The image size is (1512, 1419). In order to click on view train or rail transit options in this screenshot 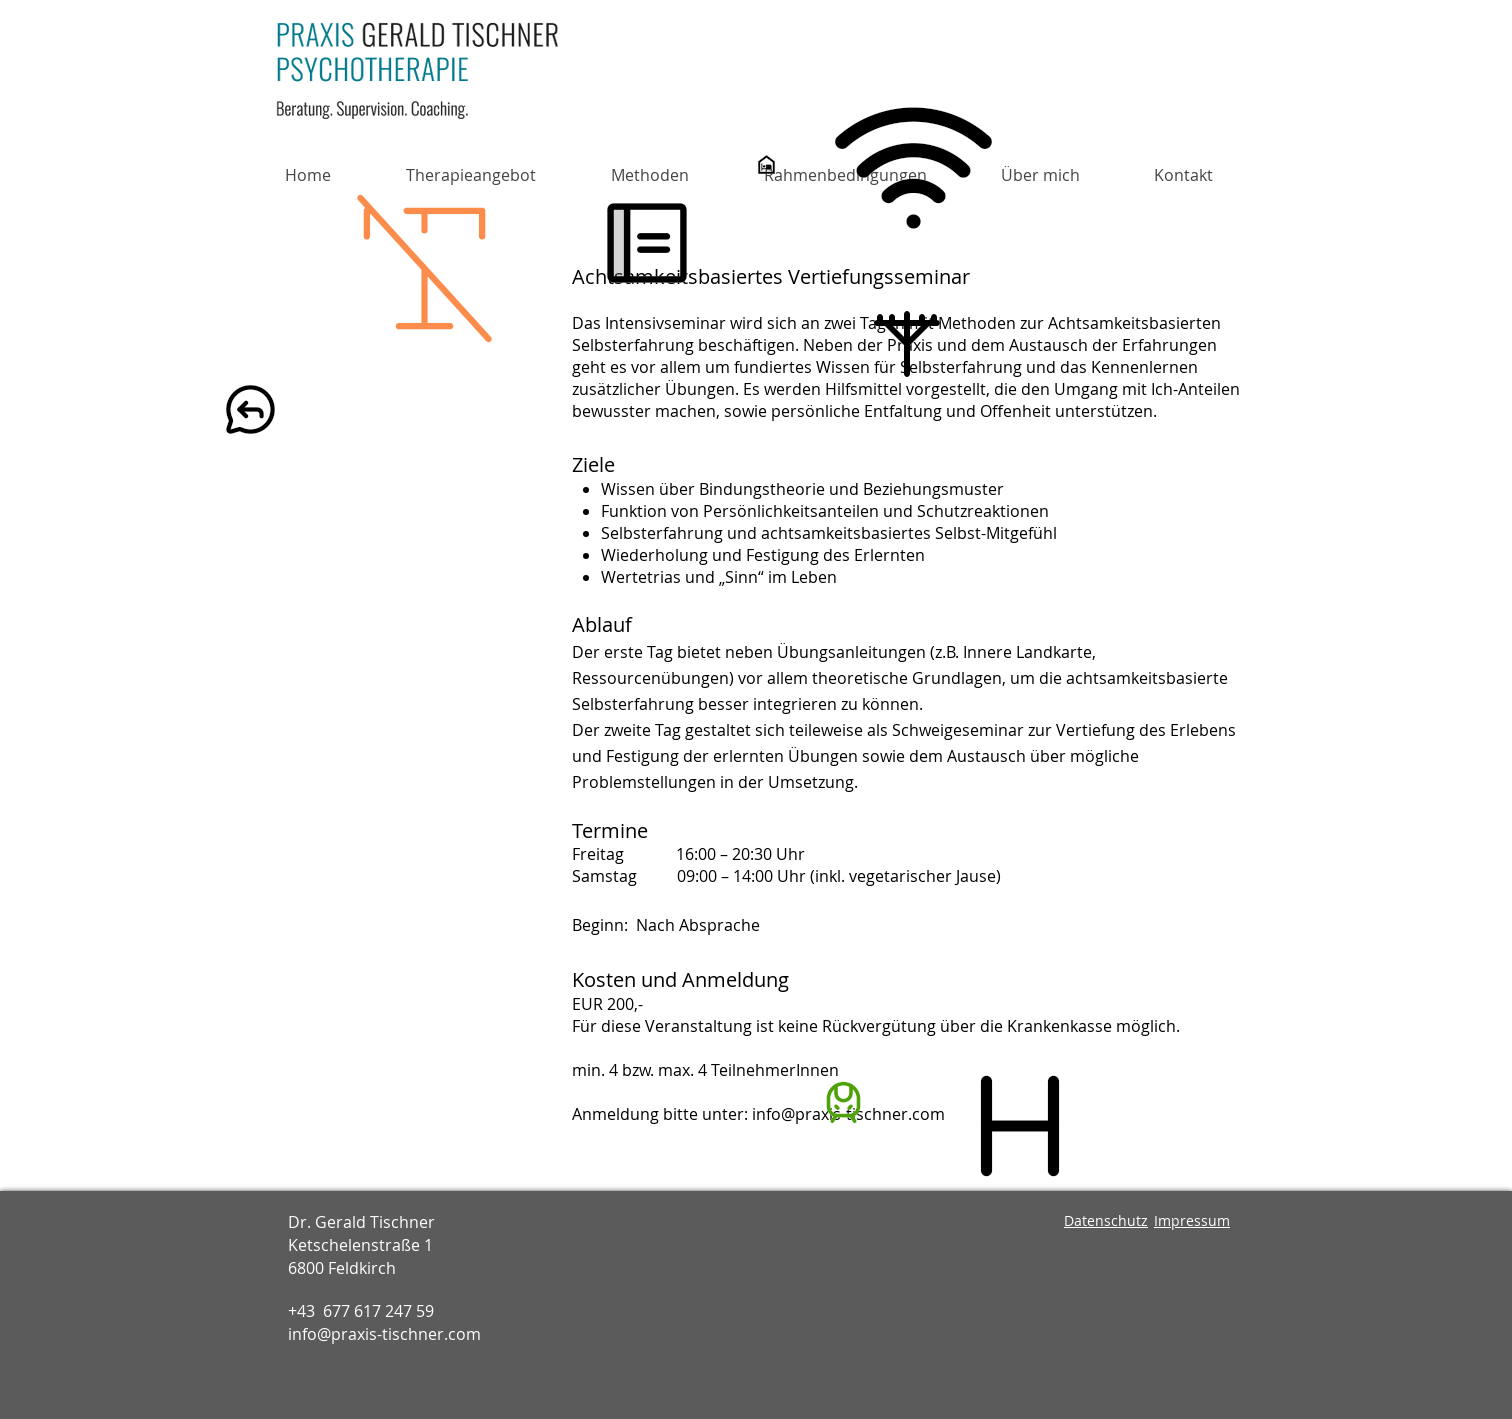, I will do `click(843, 1102)`.